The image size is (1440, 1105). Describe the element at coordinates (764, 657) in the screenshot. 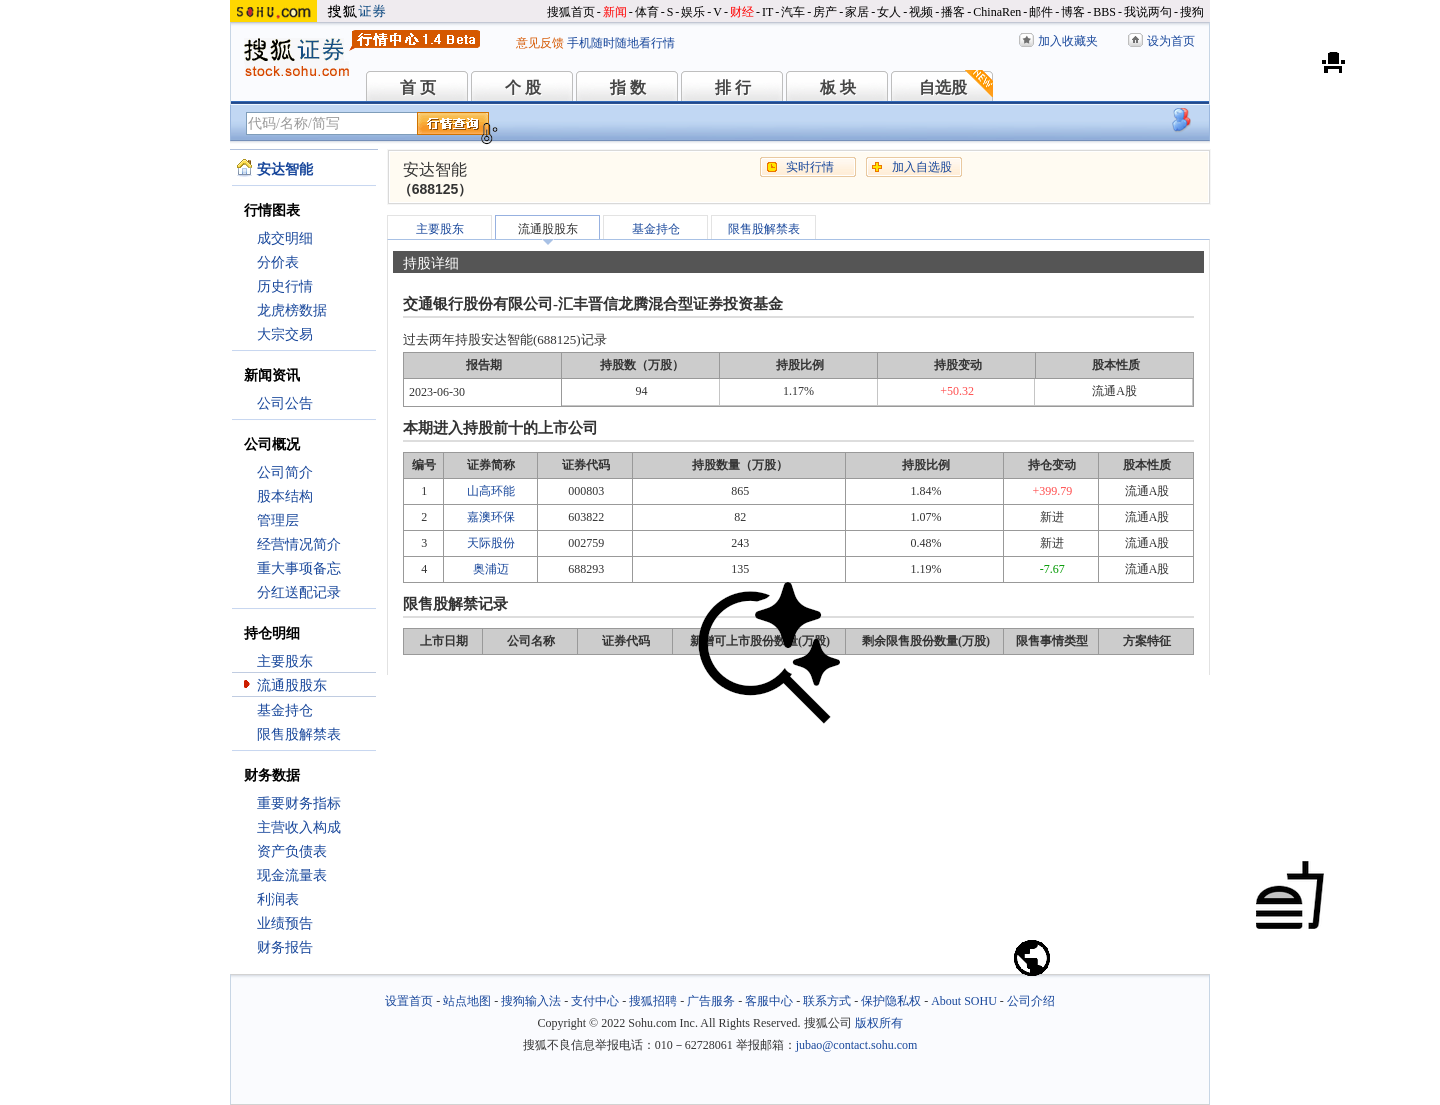

I see `search with AI-powered suggestions` at that location.